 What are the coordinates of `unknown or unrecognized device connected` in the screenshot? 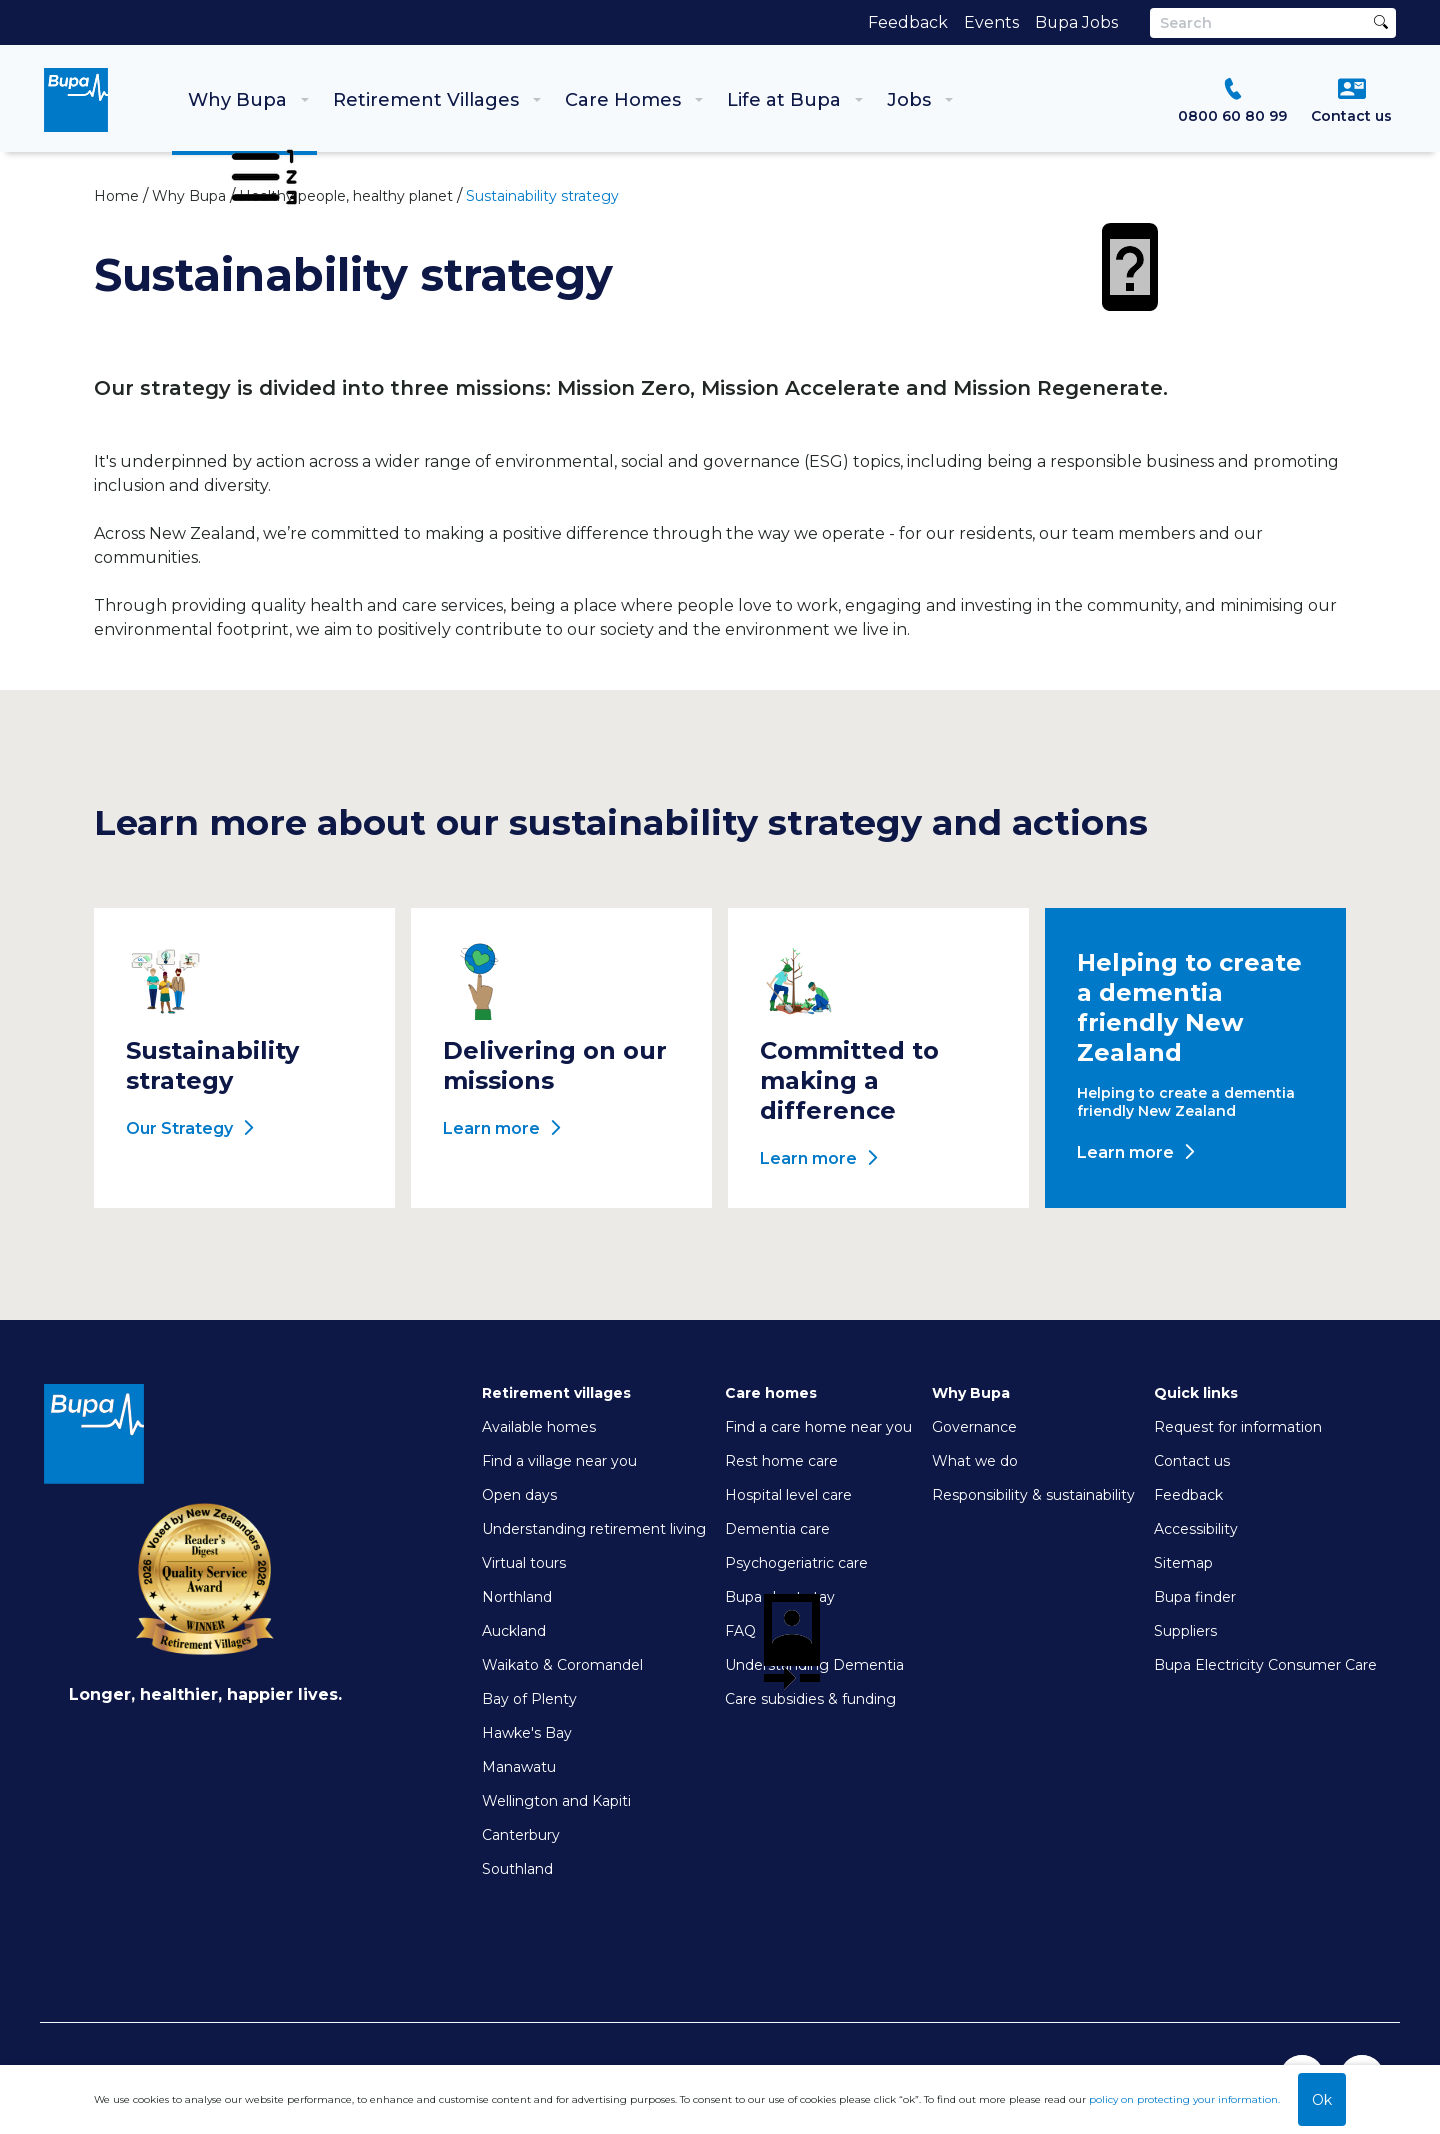 It's located at (1130, 267).